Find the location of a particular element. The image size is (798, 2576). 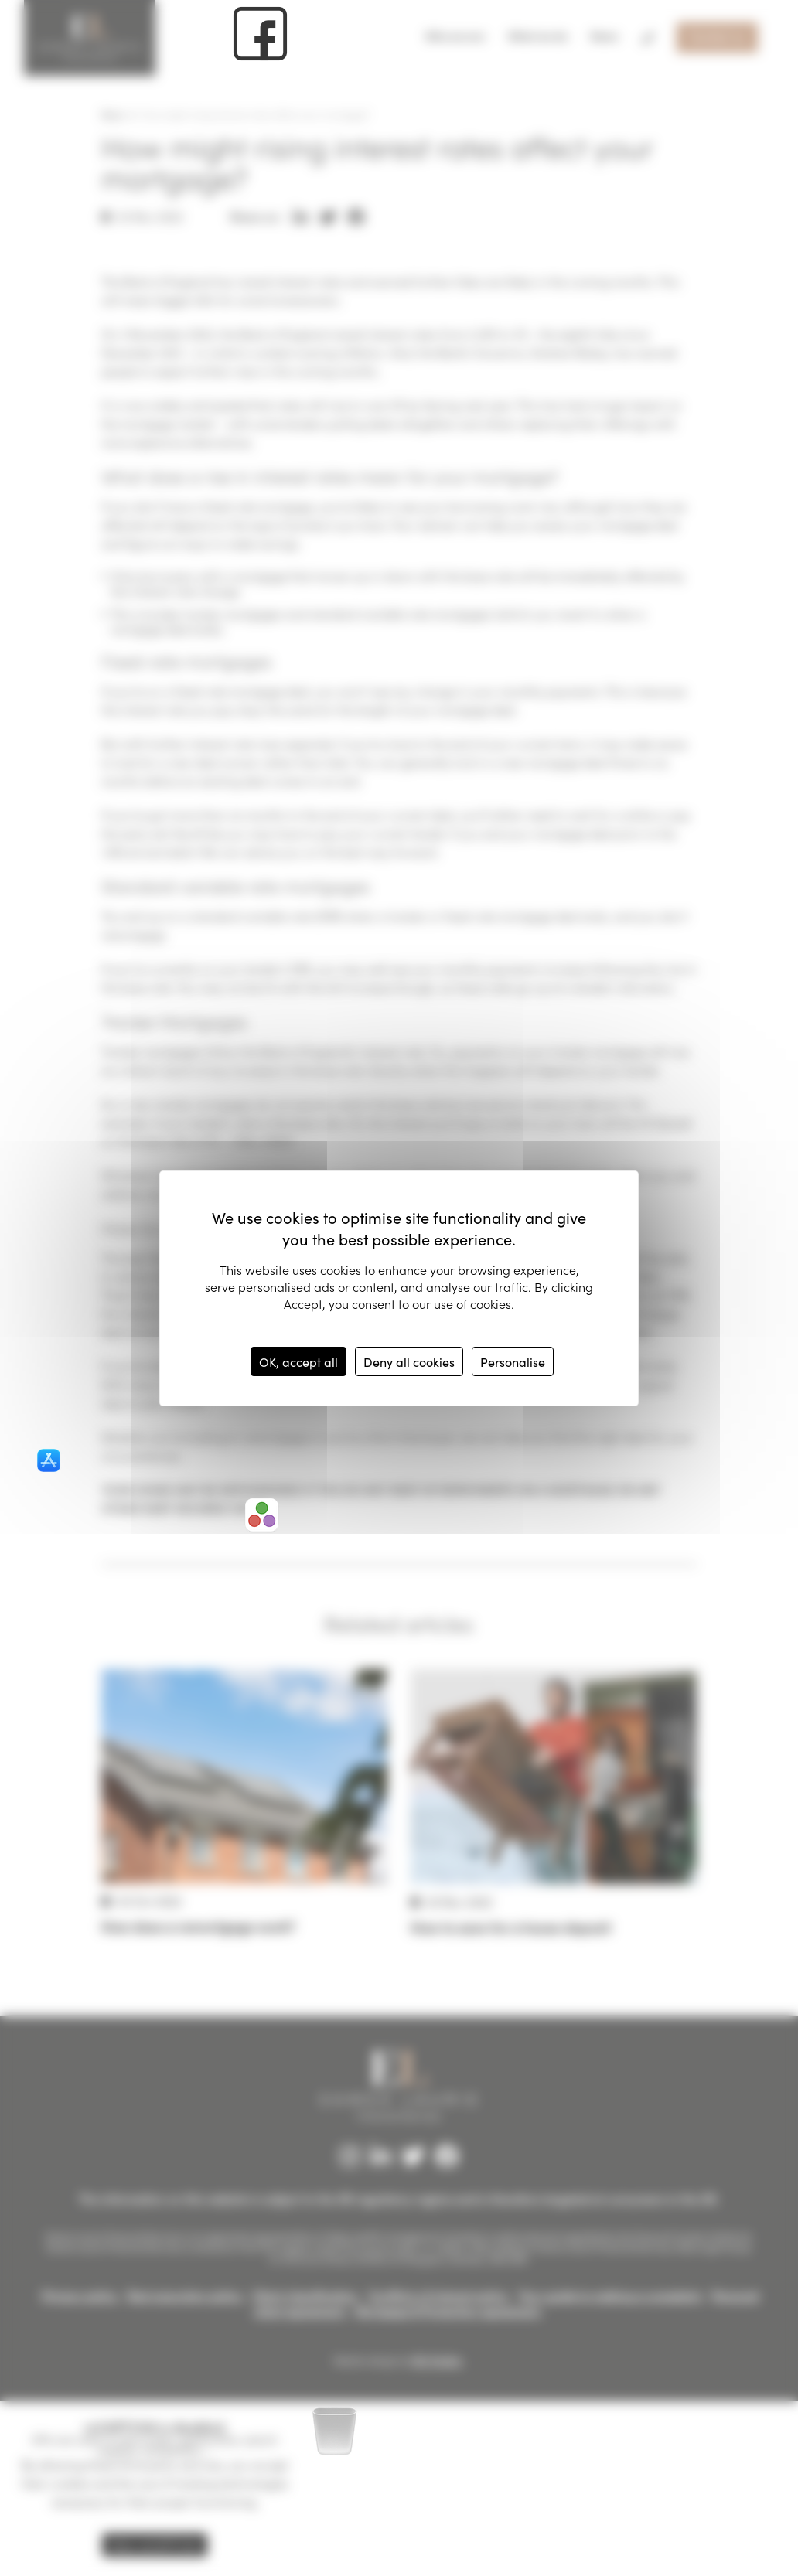

empty trash bin with no items to delete is located at coordinates (334, 2430).